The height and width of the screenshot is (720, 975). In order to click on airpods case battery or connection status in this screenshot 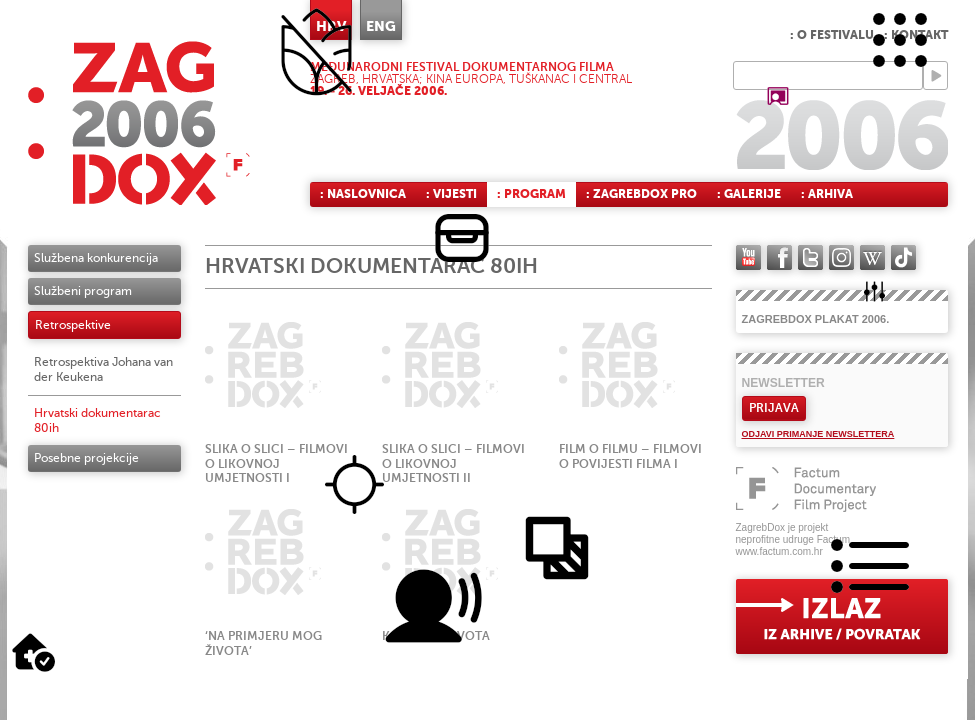, I will do `click(462, 238)`.